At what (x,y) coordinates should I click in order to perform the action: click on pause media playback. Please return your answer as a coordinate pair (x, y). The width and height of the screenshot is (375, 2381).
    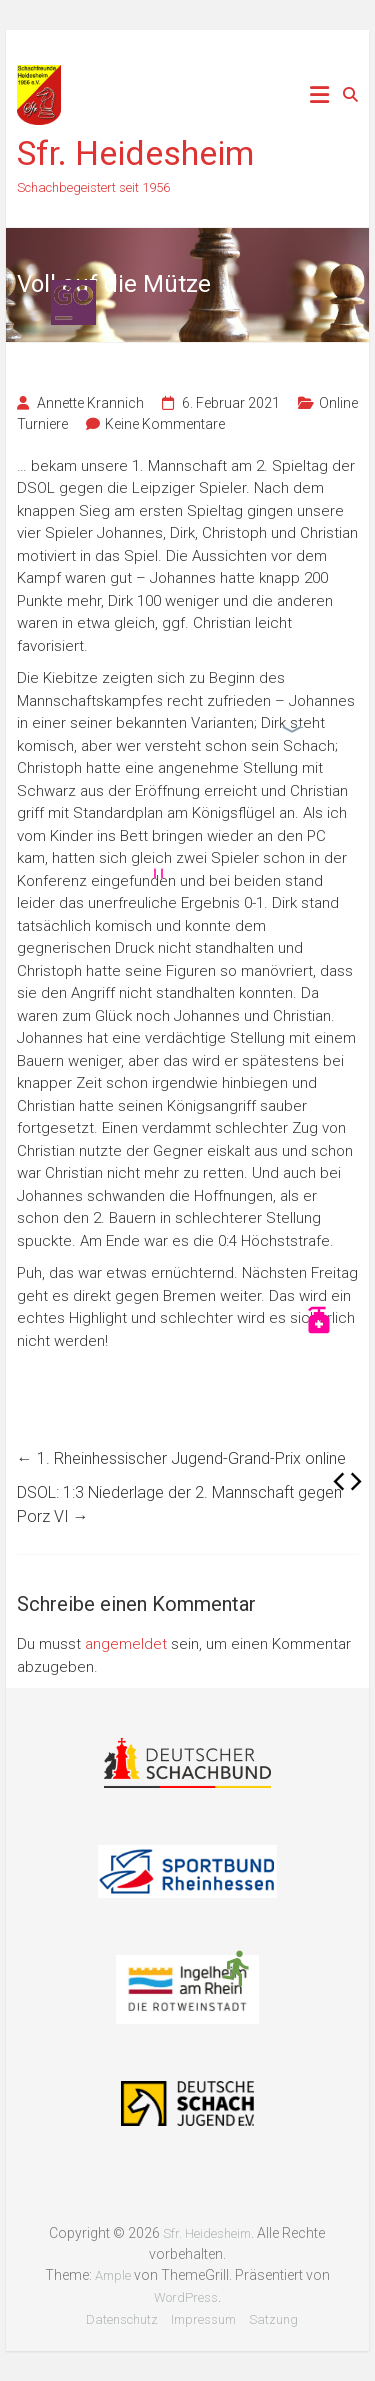
    Looking at the image, I should click on (158, 873).